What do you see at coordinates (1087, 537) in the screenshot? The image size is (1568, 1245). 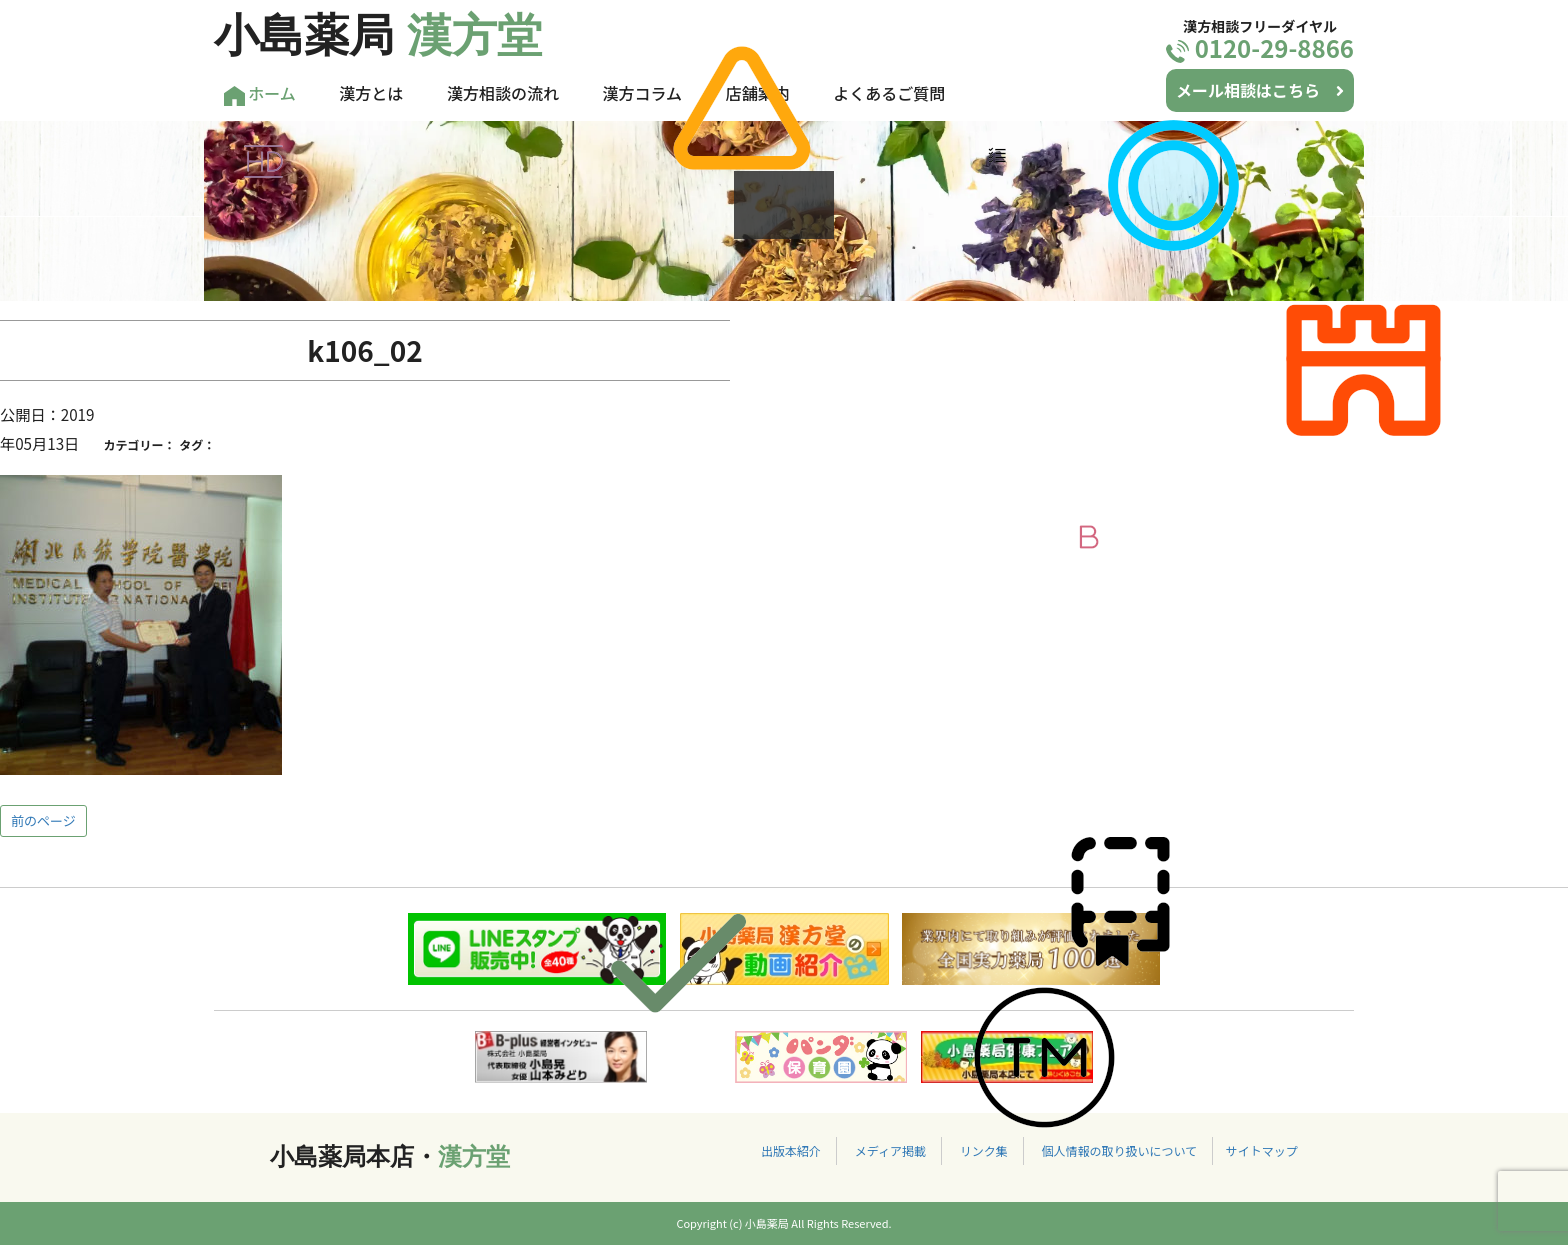 I see `apply bold formatting to selected text` at bounding box center [1087, 537].